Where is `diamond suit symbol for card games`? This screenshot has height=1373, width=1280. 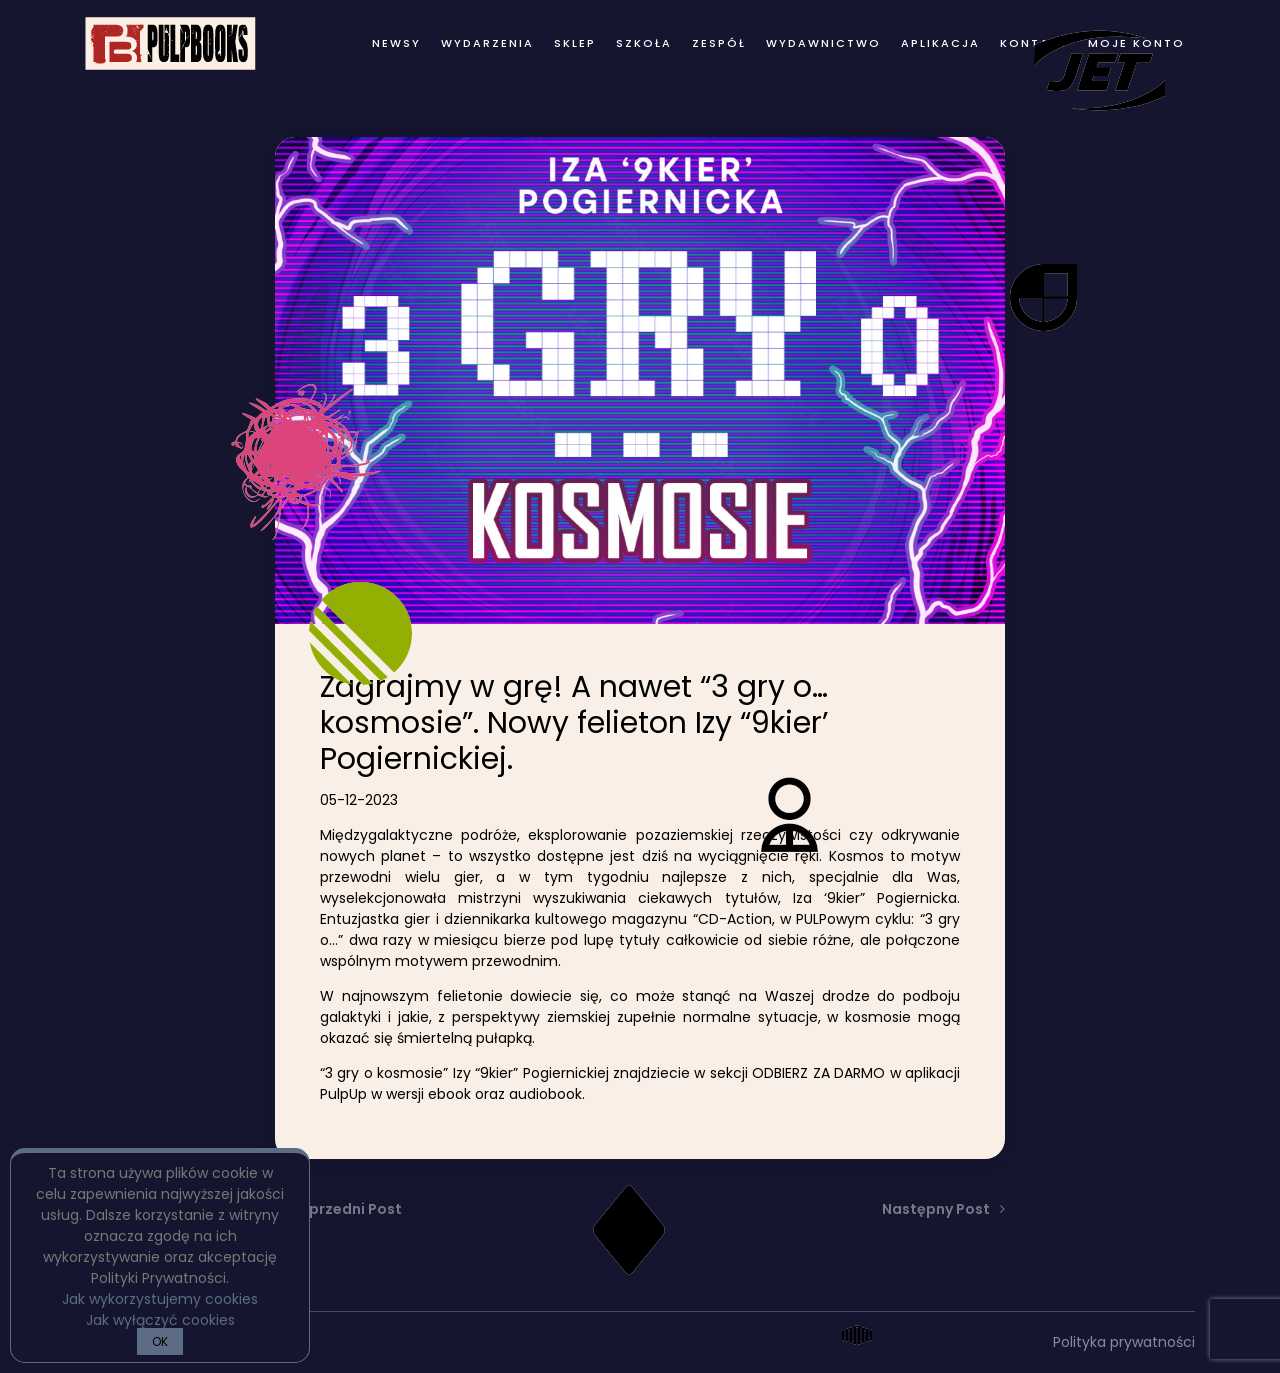
diamond suit symbol for card games is located at coordinates (629, 1230).